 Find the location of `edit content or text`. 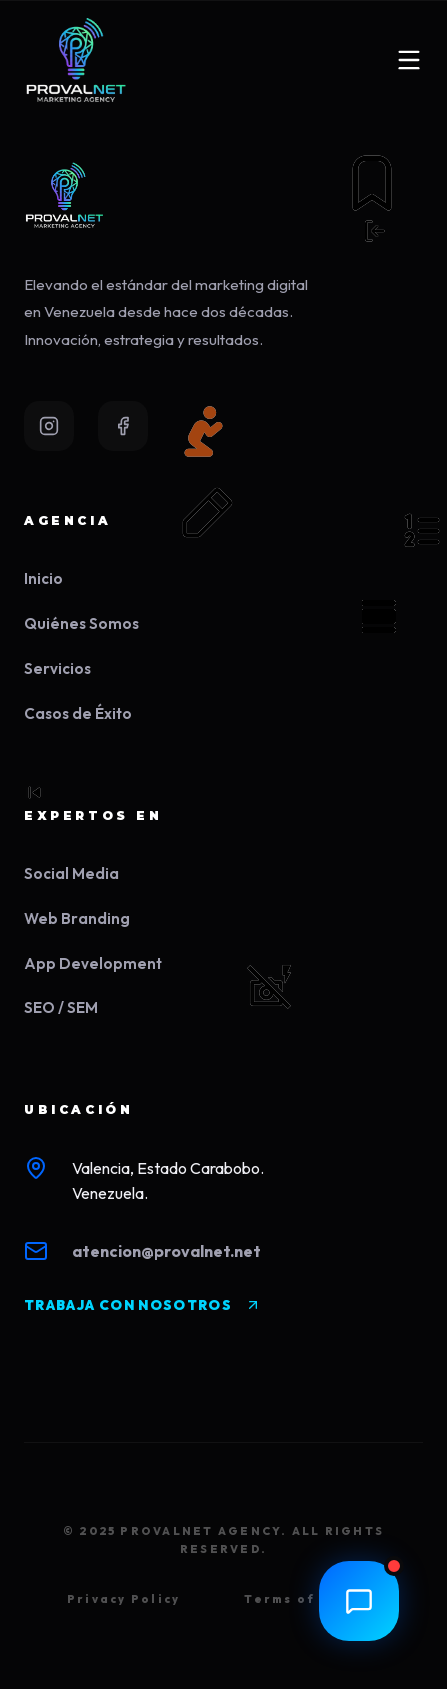

edit content or text is located at coordinates (206, 513).